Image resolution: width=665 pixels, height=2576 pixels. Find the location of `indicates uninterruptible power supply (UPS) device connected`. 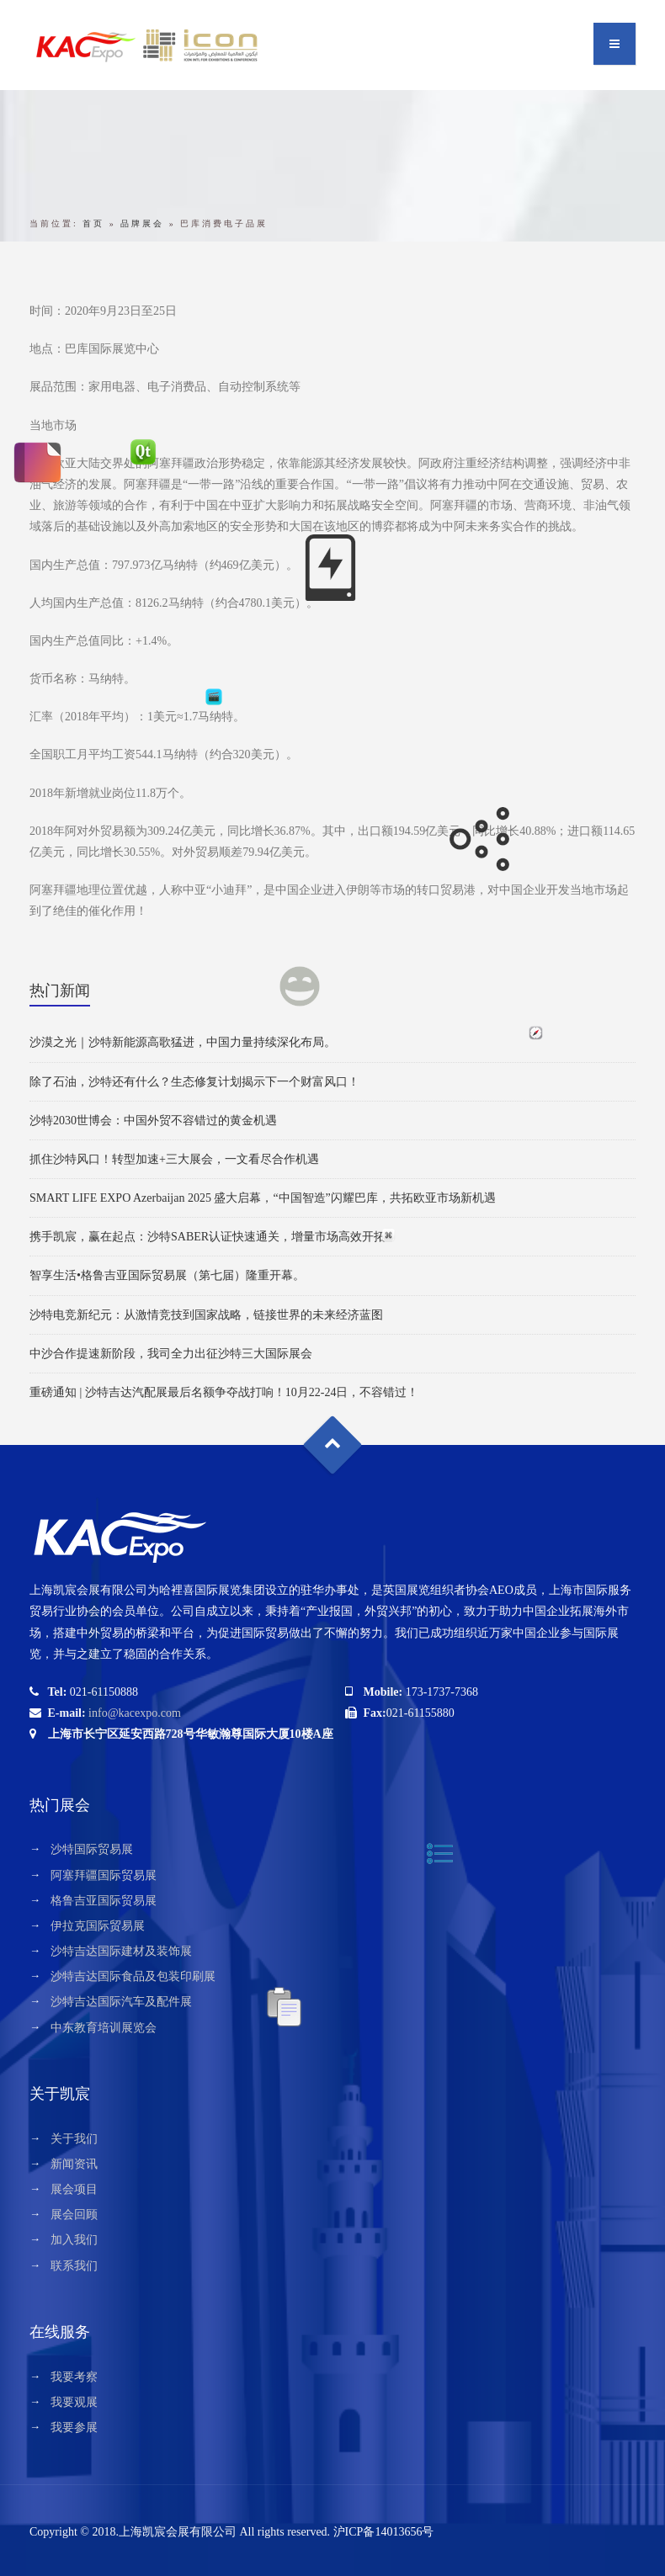

indicates uninterruptible power supply (UPS) device connected is located at coordinates (330, 567).